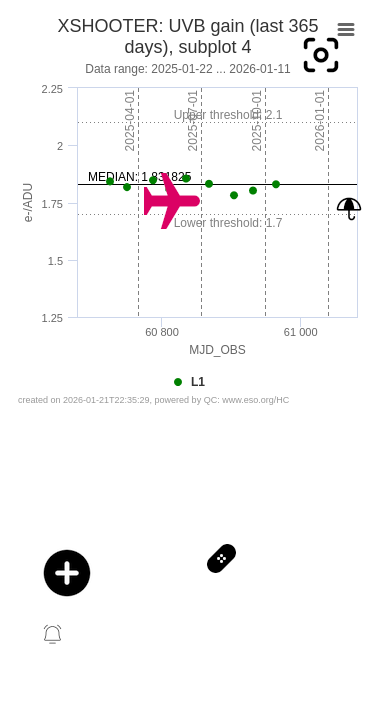  Describe the element at coordinates (67, 573) in the screenshot. I see `add a new item` at that location.